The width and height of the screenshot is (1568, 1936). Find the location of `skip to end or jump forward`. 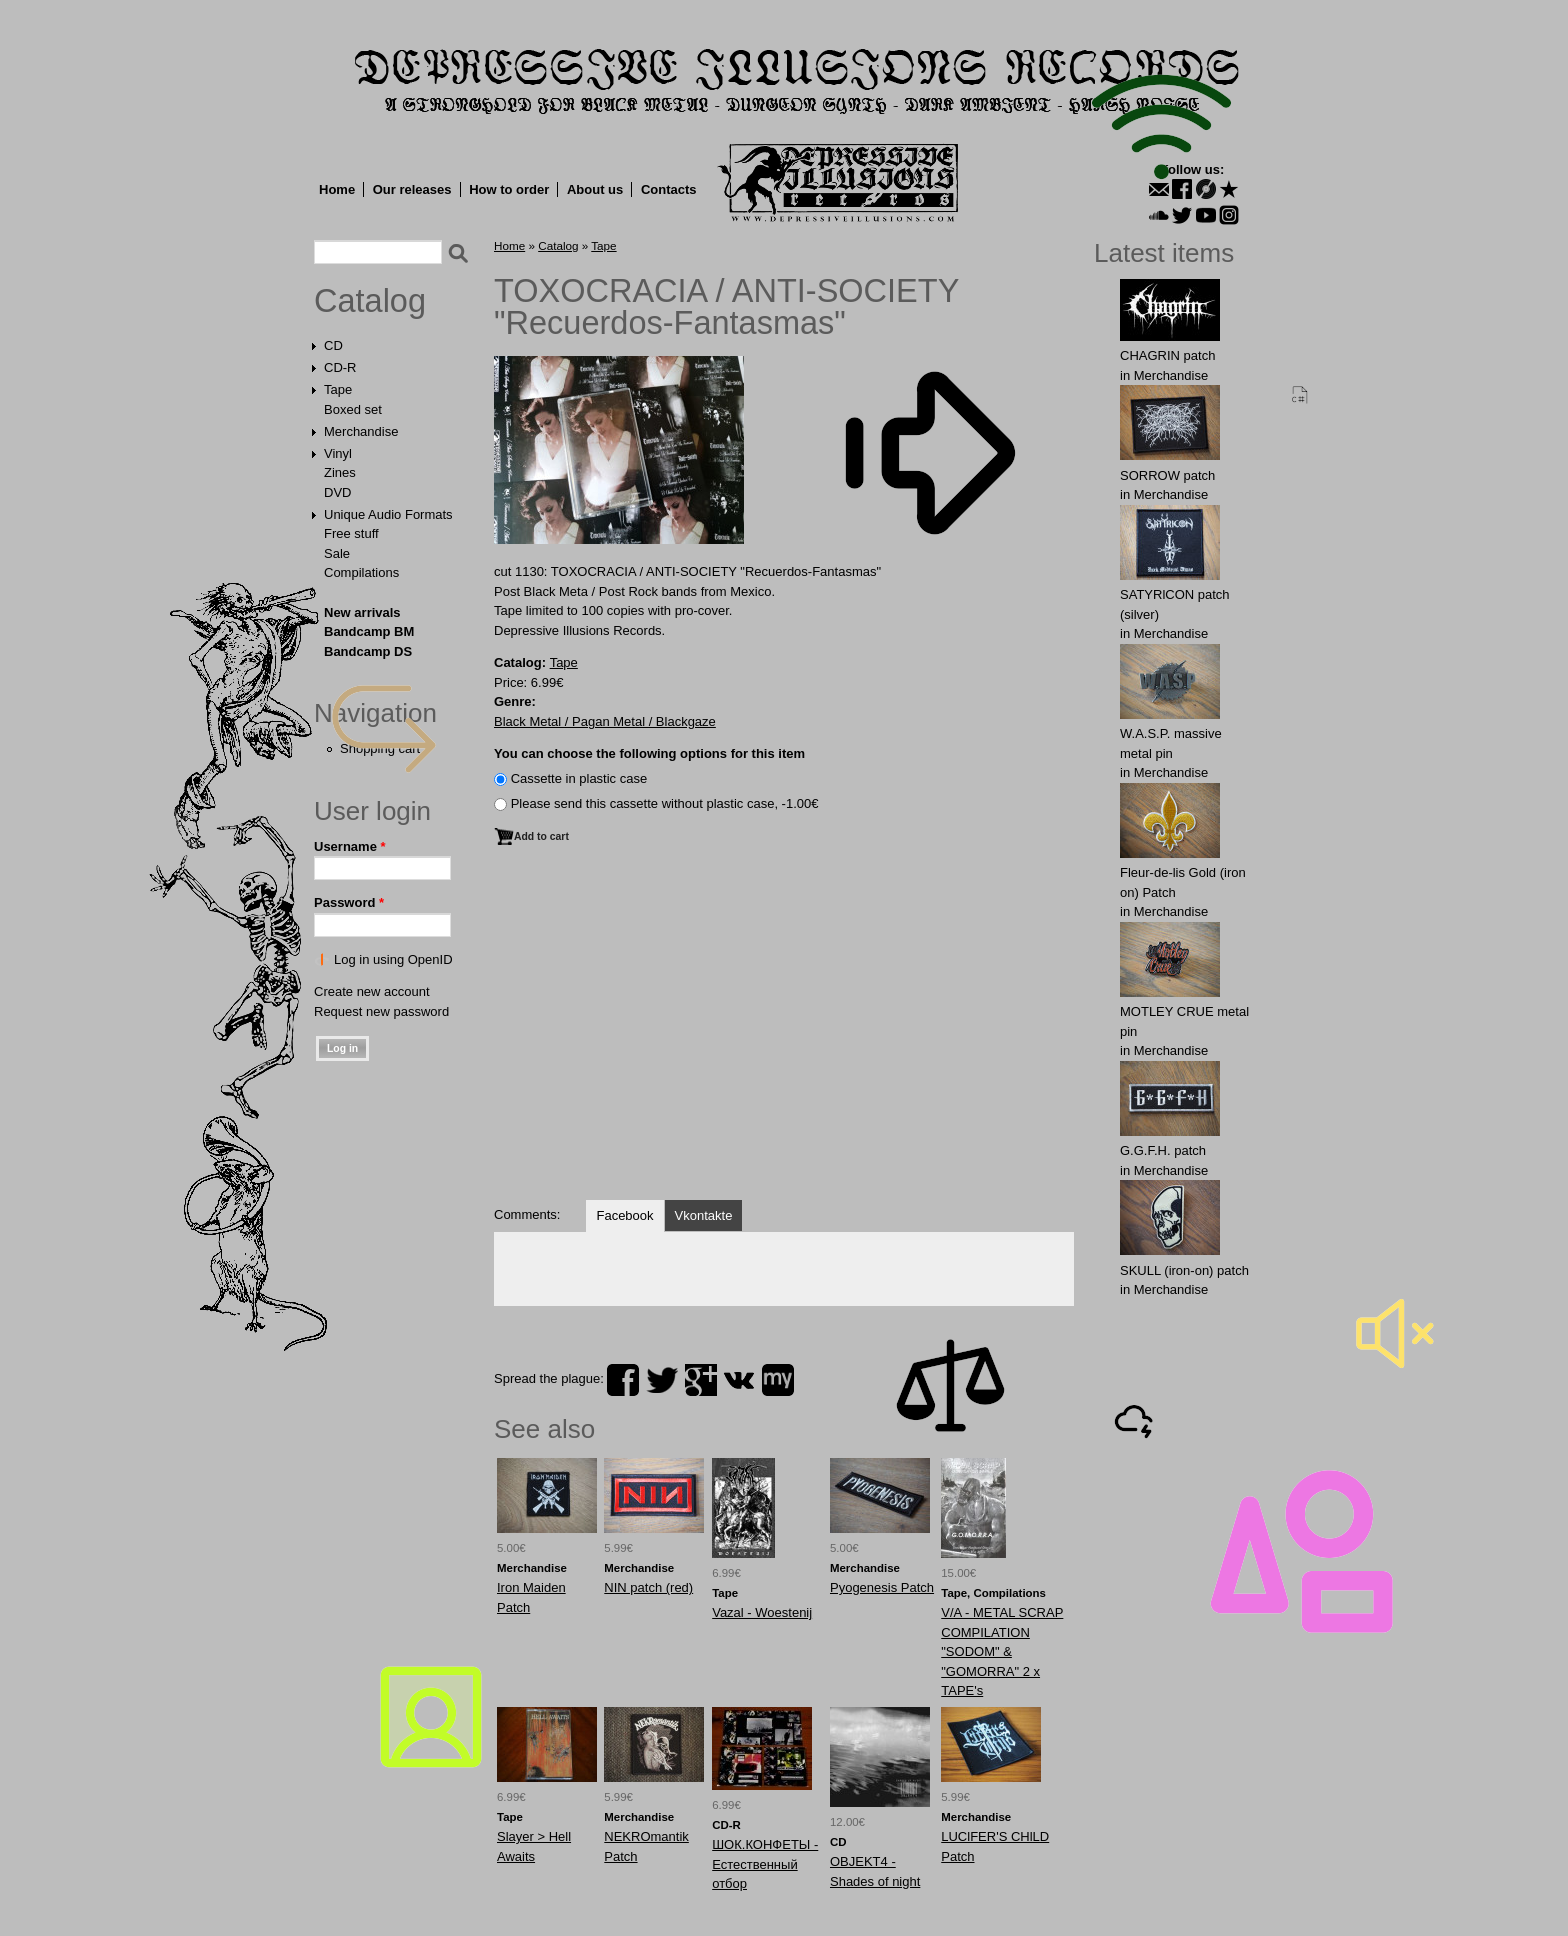

skip to end or jump forward is located at coordinates (926, 453).